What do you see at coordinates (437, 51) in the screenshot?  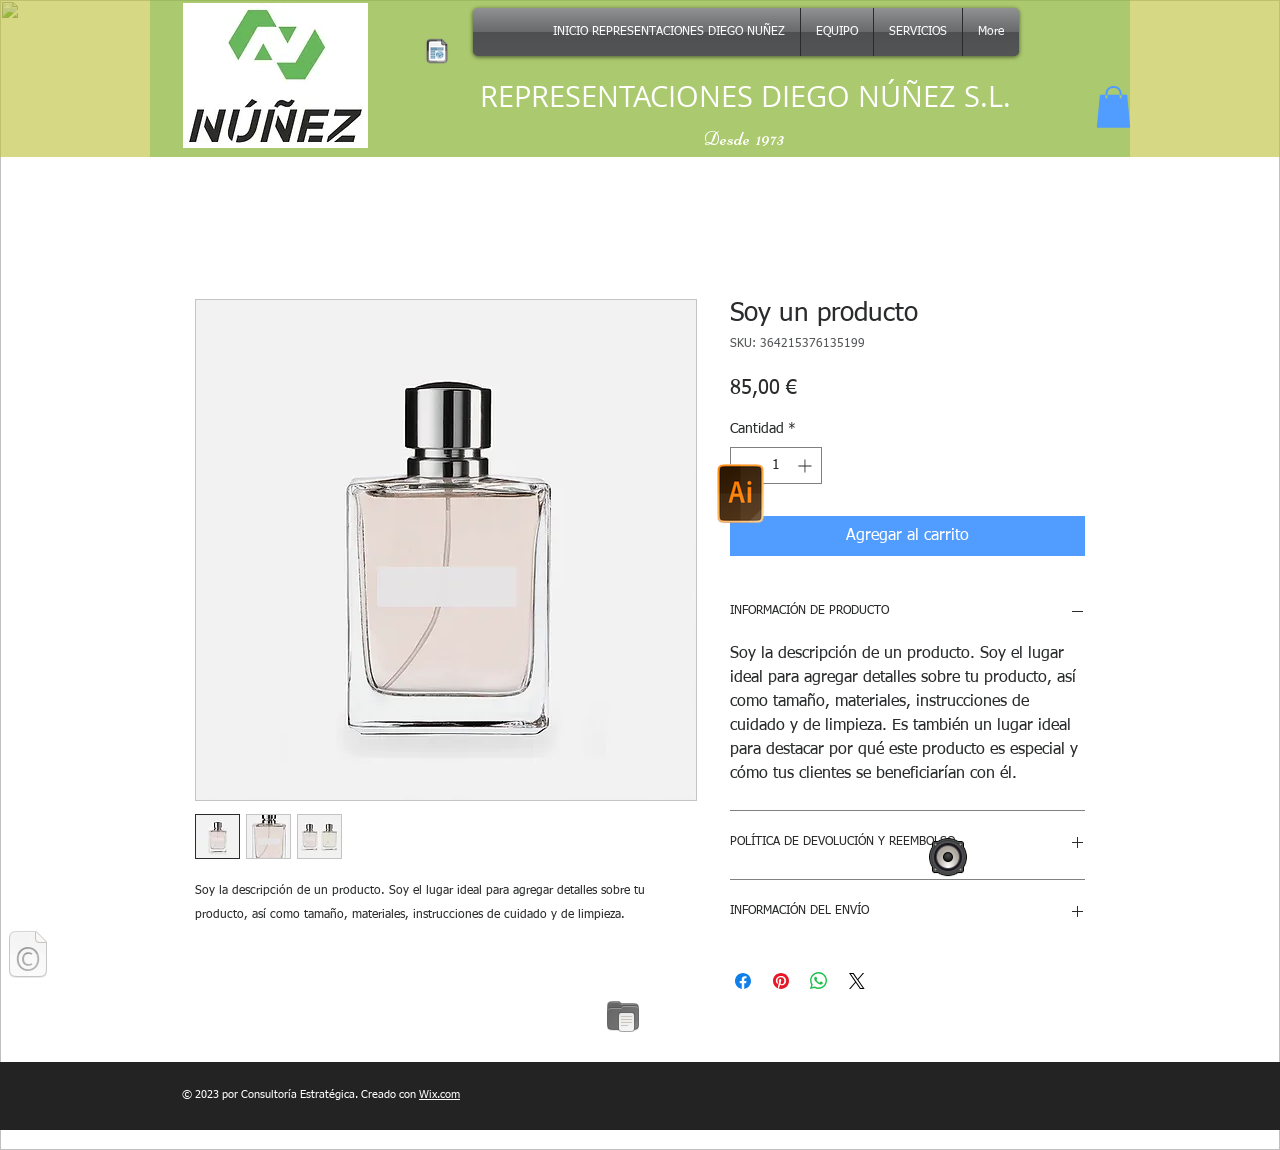 I see `a libreoffice web document file` at bounding box center [437, 51].